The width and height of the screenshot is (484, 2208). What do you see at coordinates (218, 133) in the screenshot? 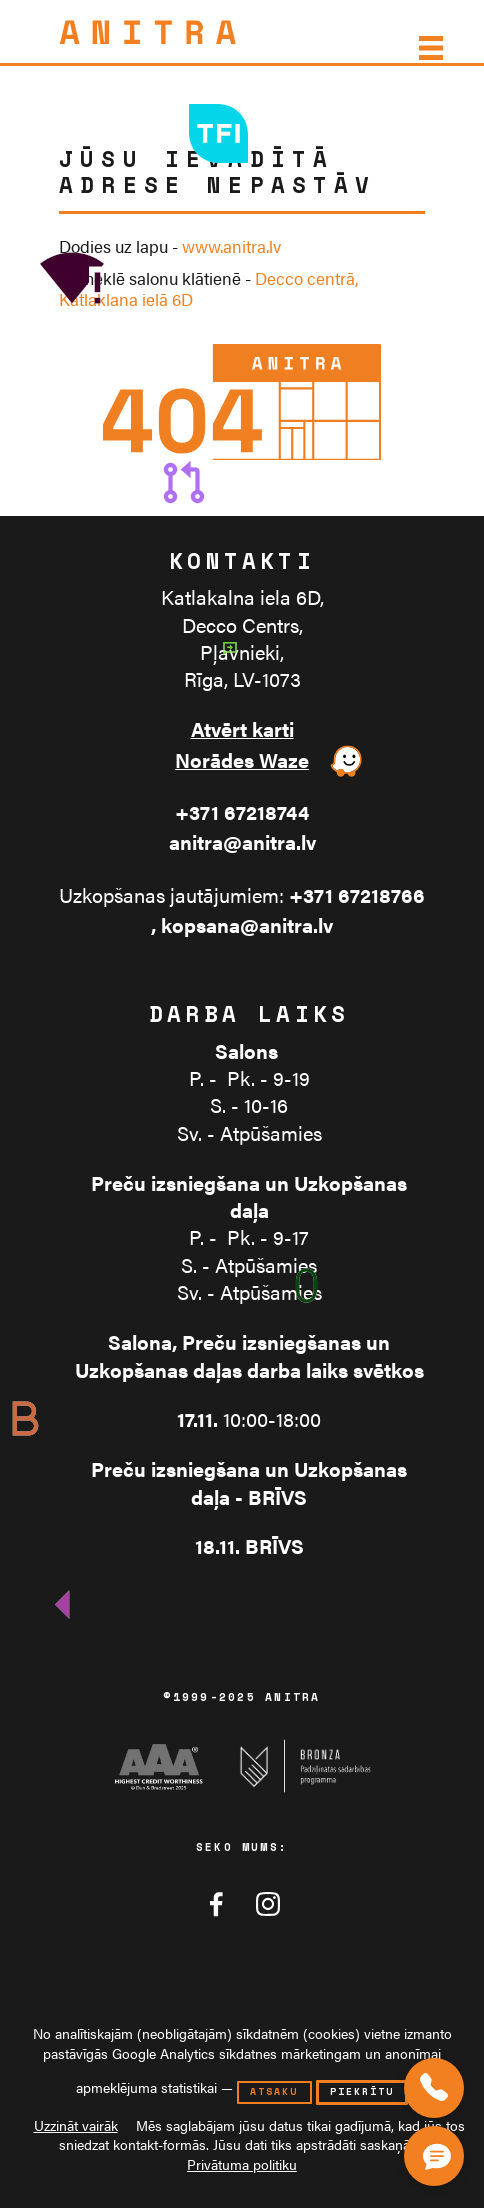
I see `open transport for ireland app or website` at bounding box center [218, 133].